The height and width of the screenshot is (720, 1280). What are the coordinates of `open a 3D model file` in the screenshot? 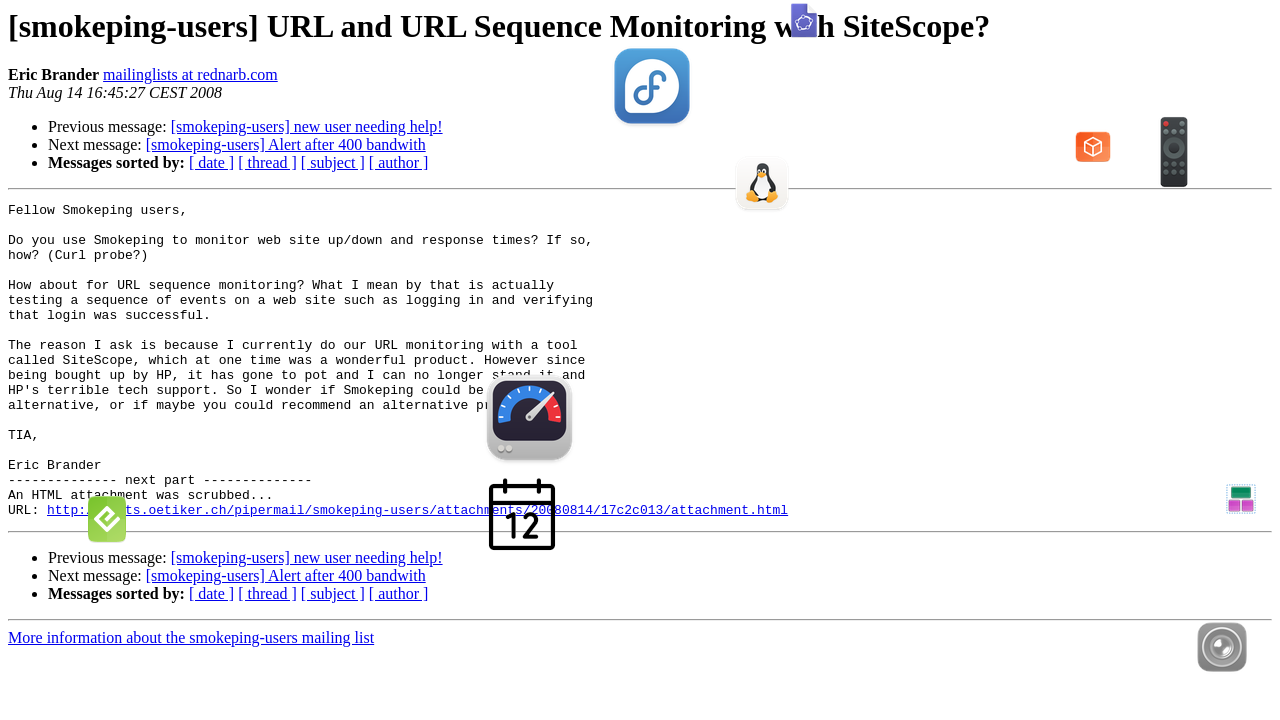 It's located at (1093, 146).